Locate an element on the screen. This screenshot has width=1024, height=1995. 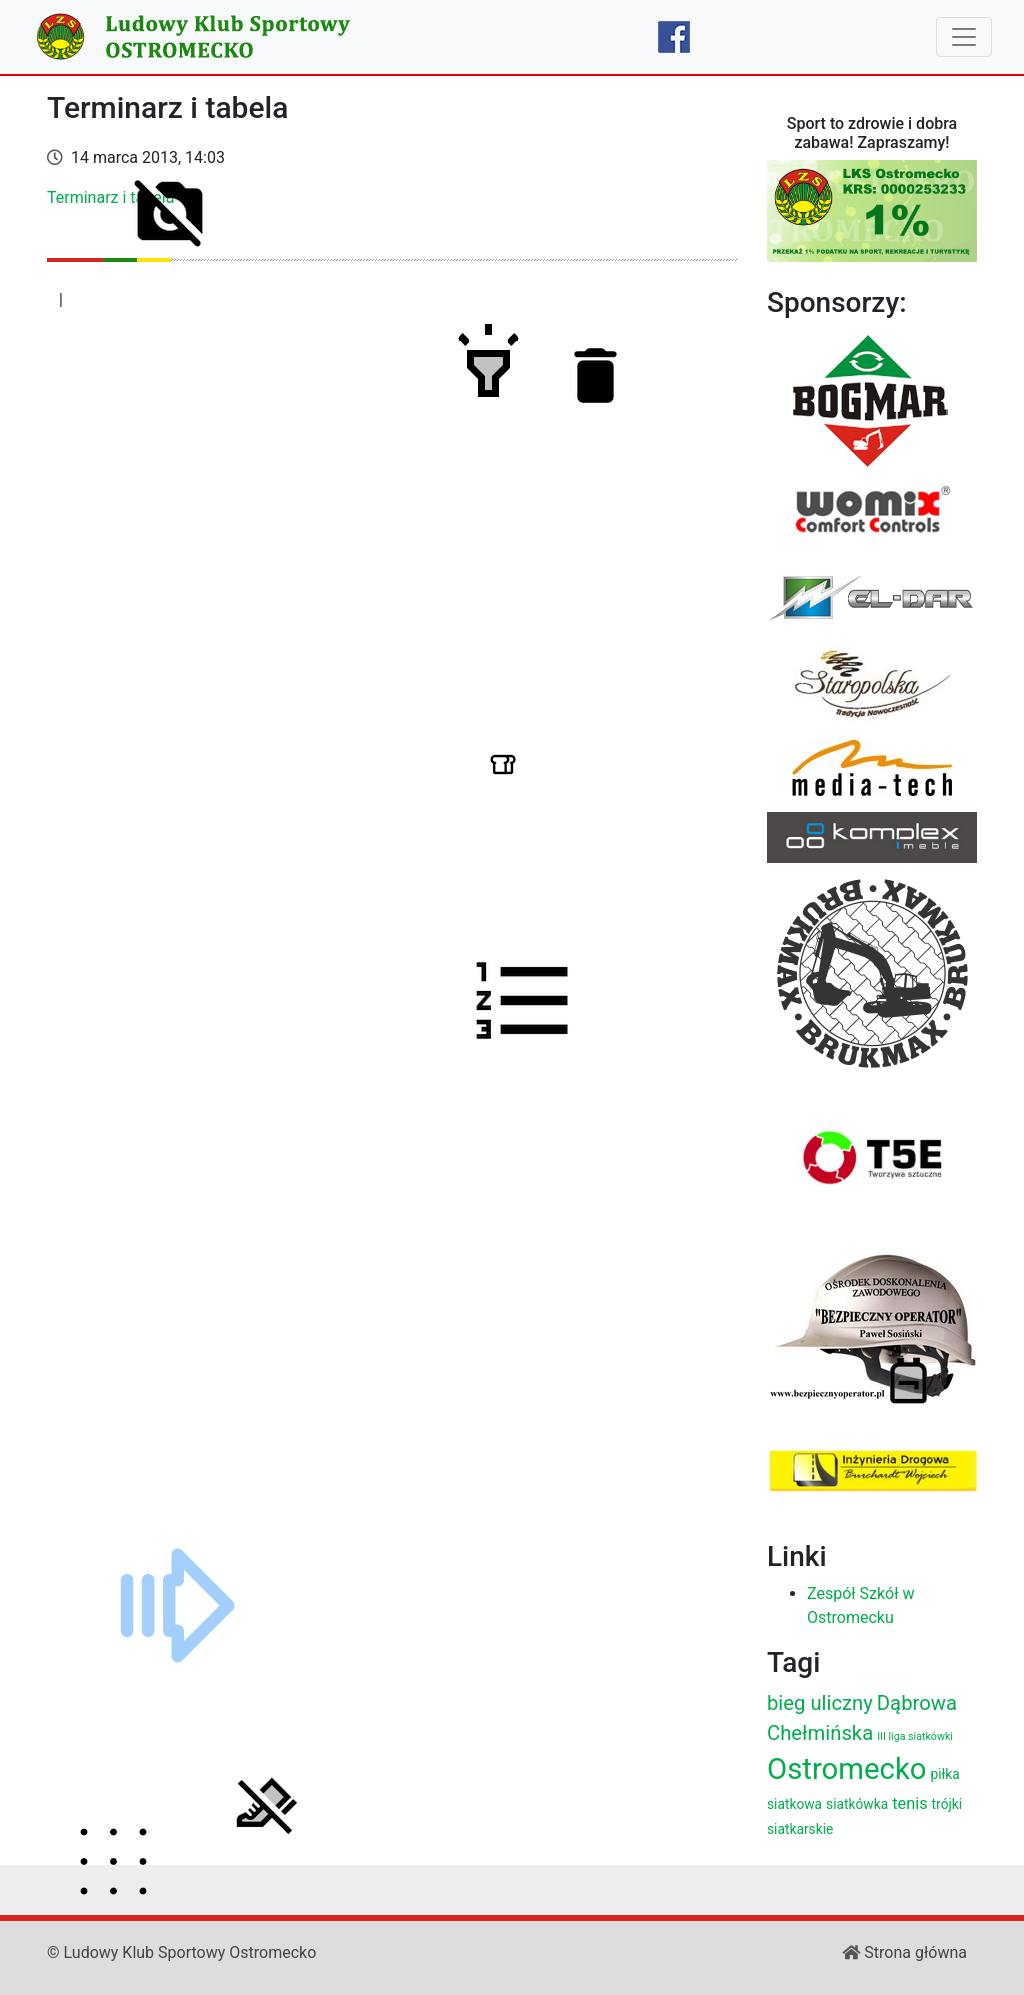
access bakery or bread-related content is located at coordinates (503, 764).